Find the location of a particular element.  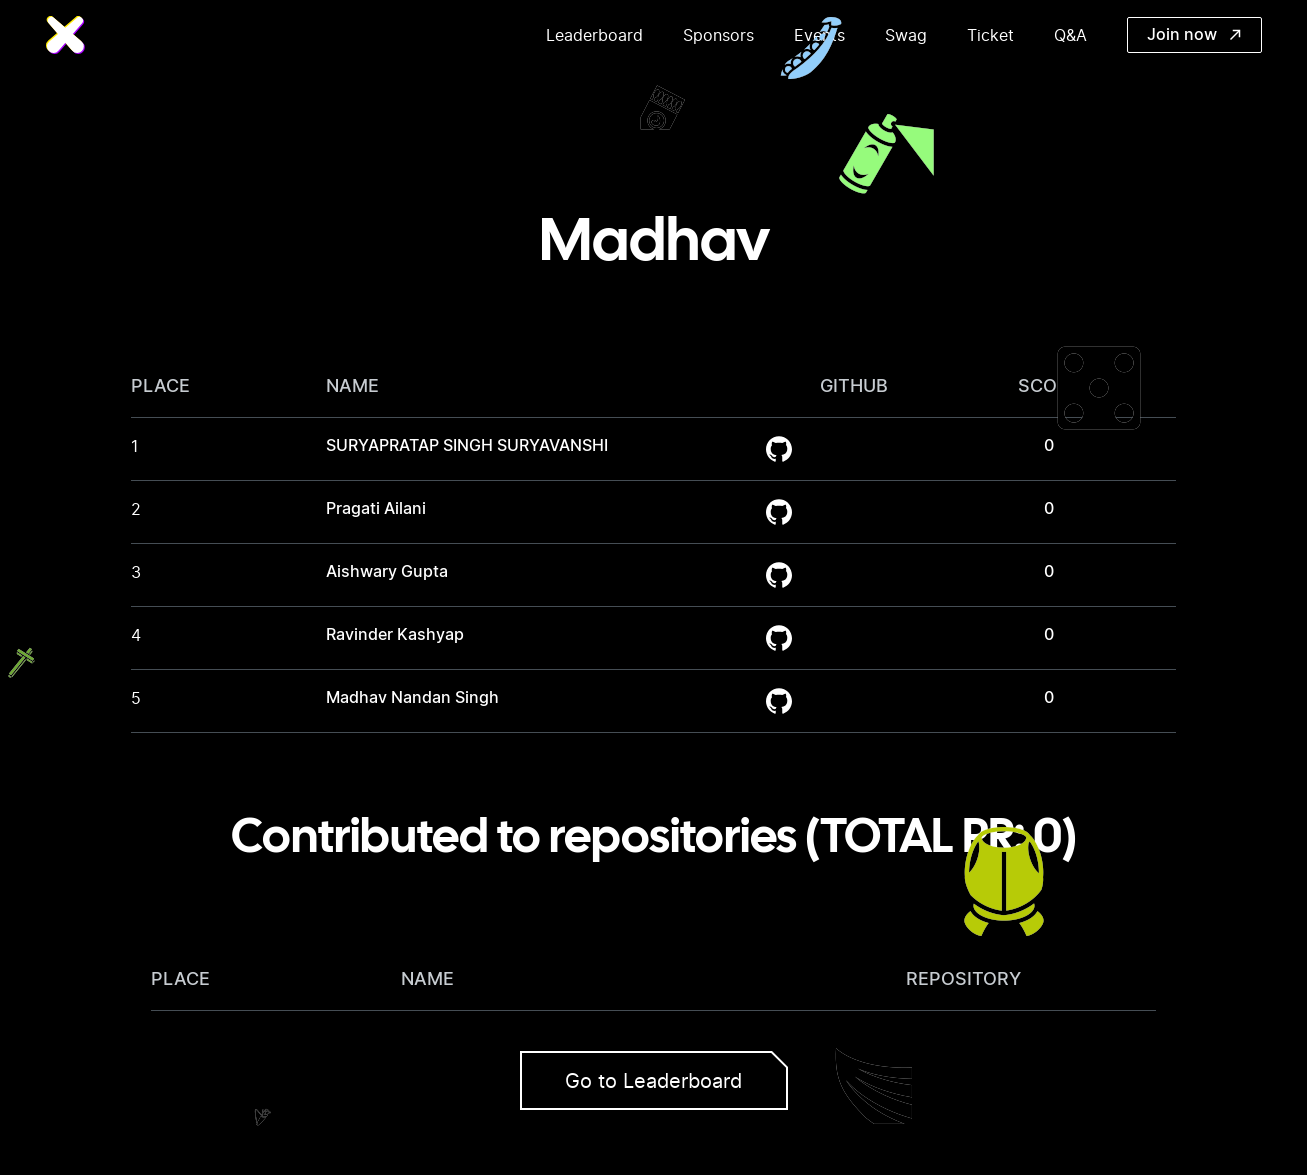

indicates windy weather conditions is located at coordinates (874, 1086).